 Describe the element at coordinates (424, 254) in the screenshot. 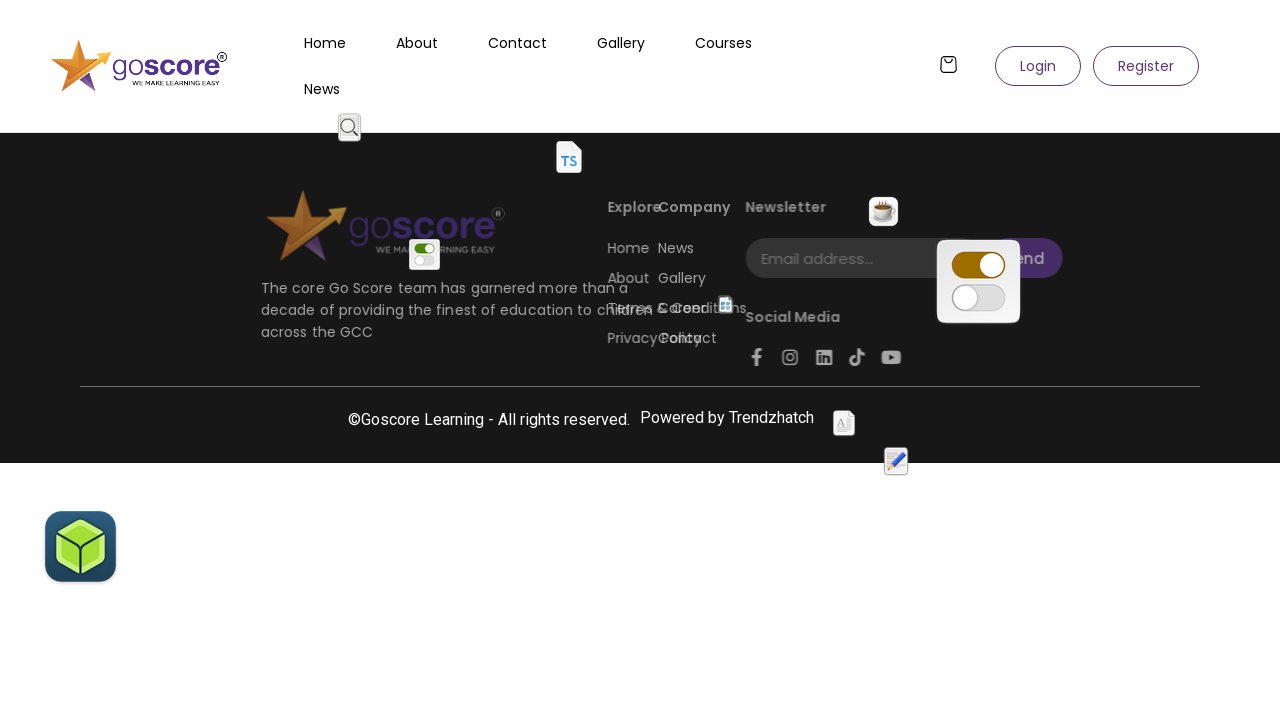

I see `open desktop preferences or settings` at that location.